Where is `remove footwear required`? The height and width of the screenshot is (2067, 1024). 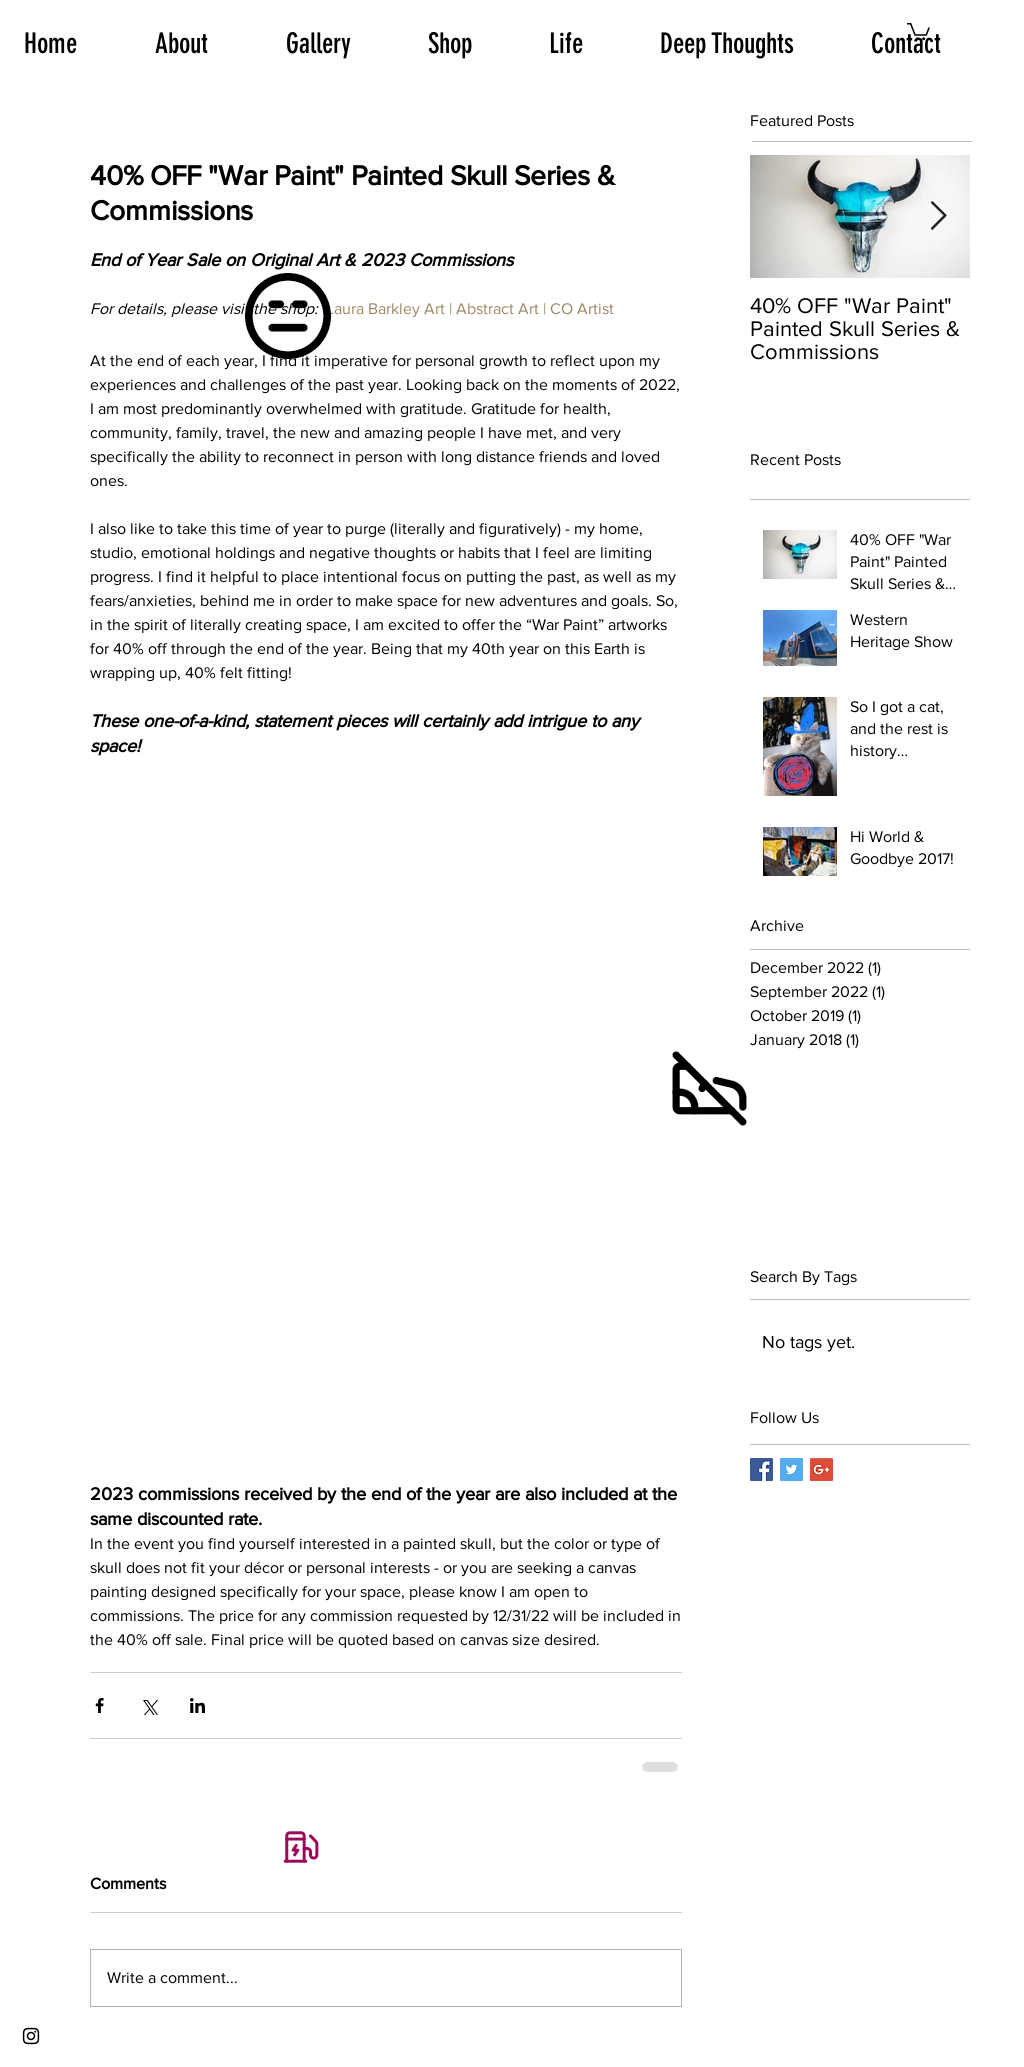 remove footwear required is located at coordinates (709, 1088).